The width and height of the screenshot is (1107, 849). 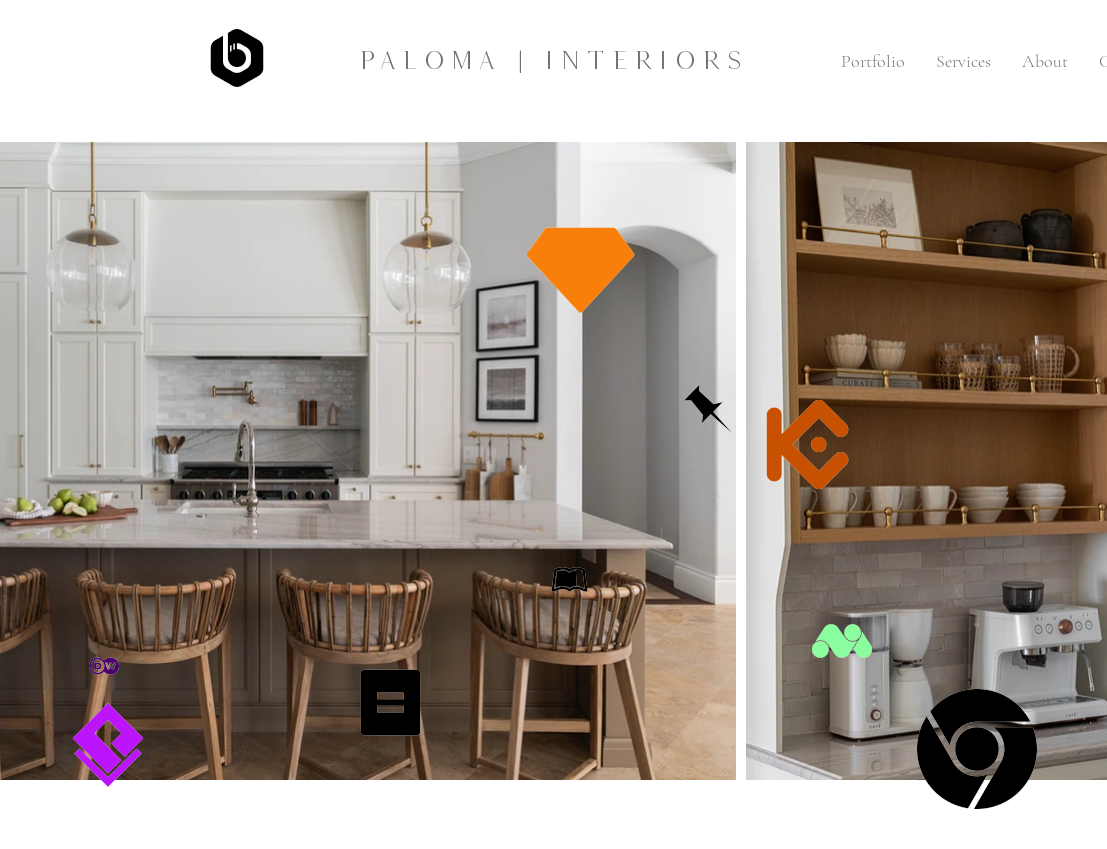 I want to click on open the Deutsche Welle news app, so click(x=104, y=666).